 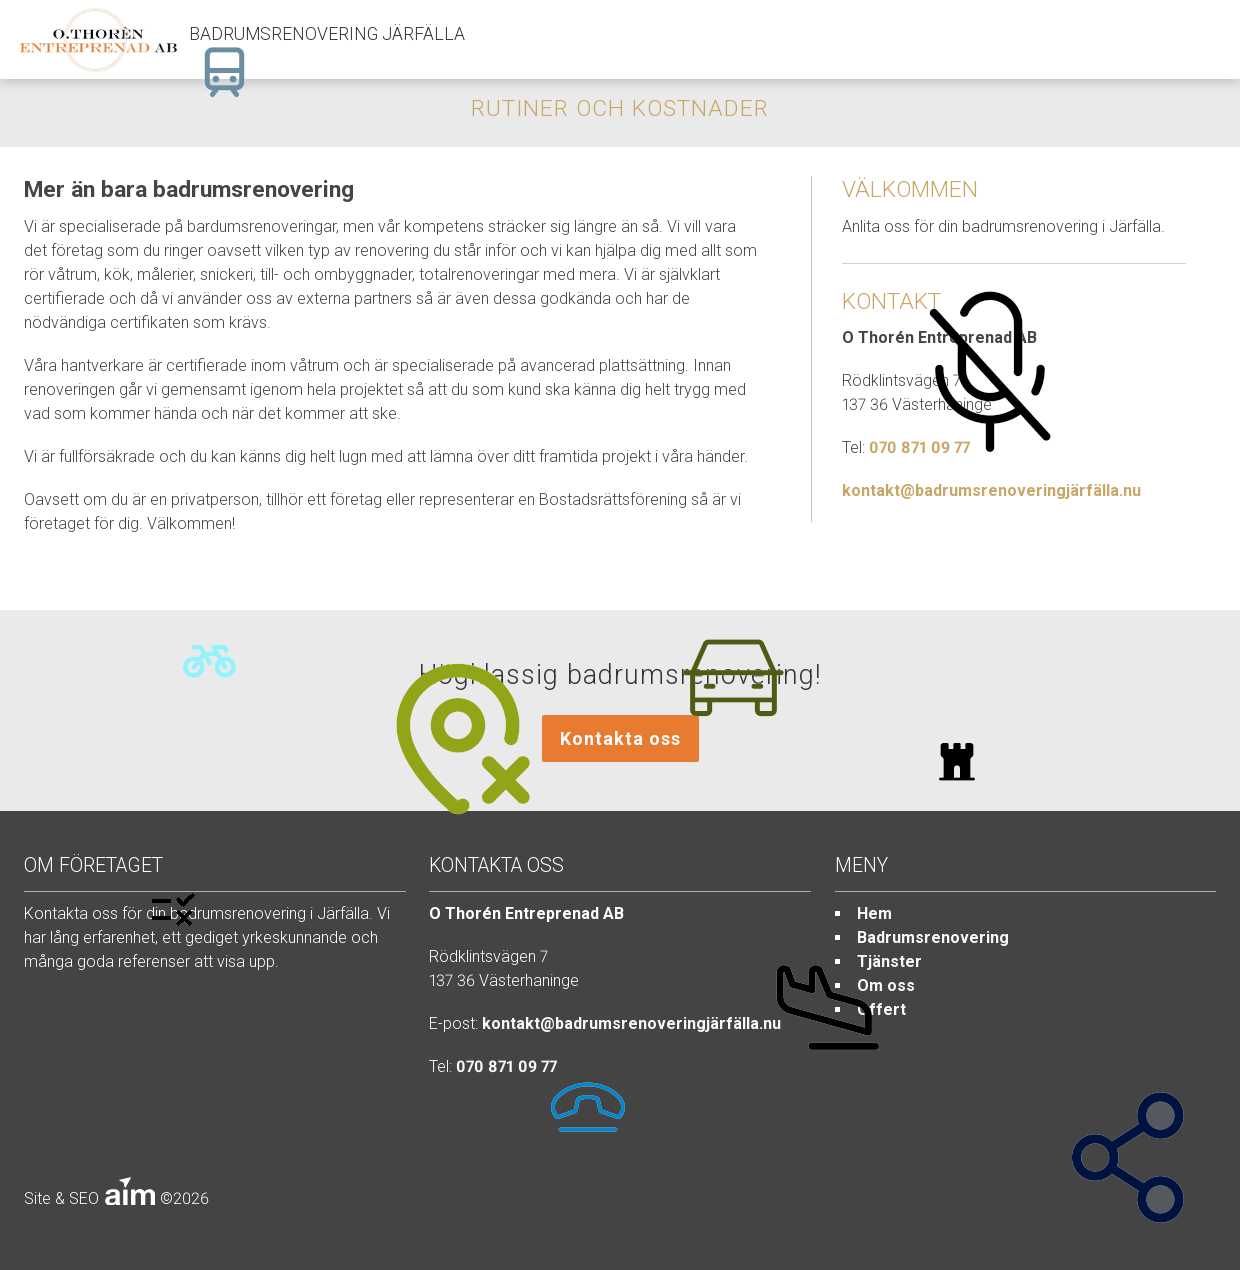 I want to click on indicates flight arrival or landing status, so click(x=822, y=1007).